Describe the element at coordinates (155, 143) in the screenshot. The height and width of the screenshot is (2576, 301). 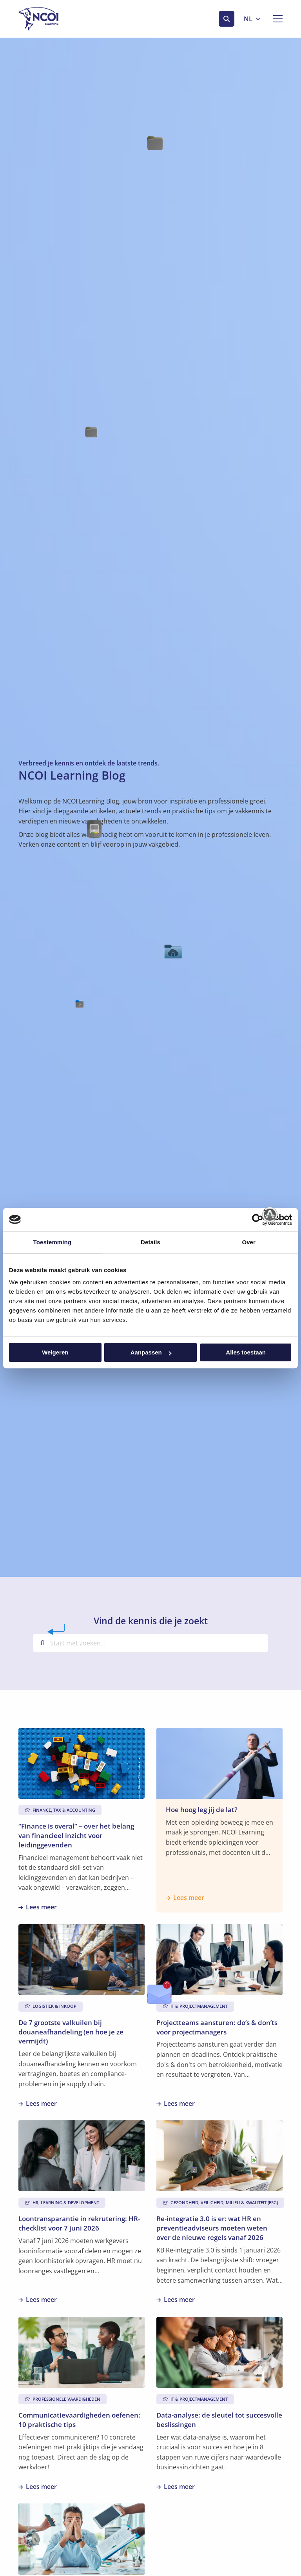
I see `open a folder to view its contents` at that location.